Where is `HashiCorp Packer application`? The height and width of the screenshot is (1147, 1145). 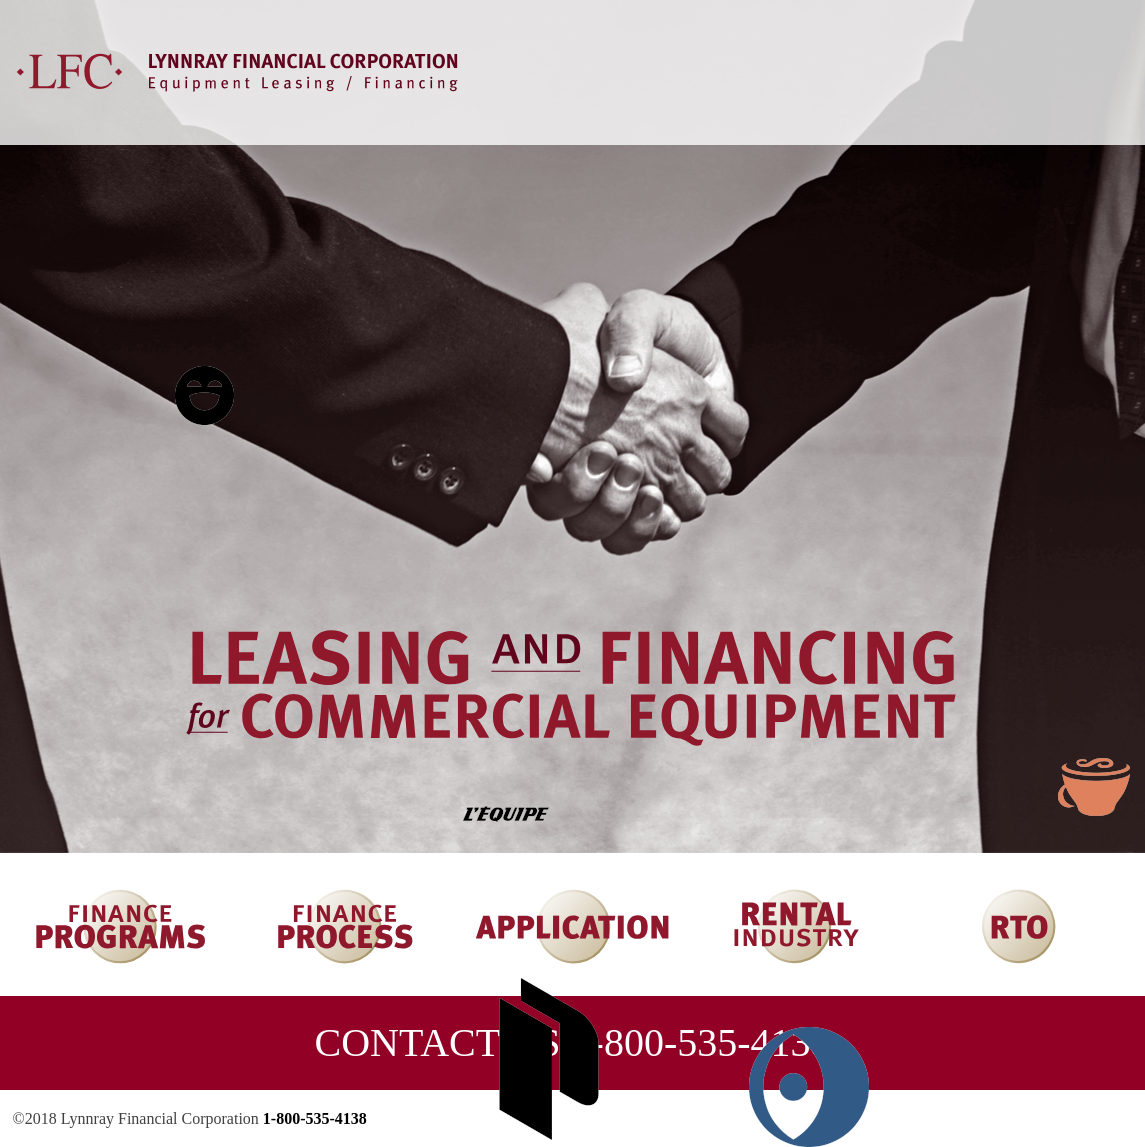 HashiCorp Packer application is located at coordinates (549, 1059).